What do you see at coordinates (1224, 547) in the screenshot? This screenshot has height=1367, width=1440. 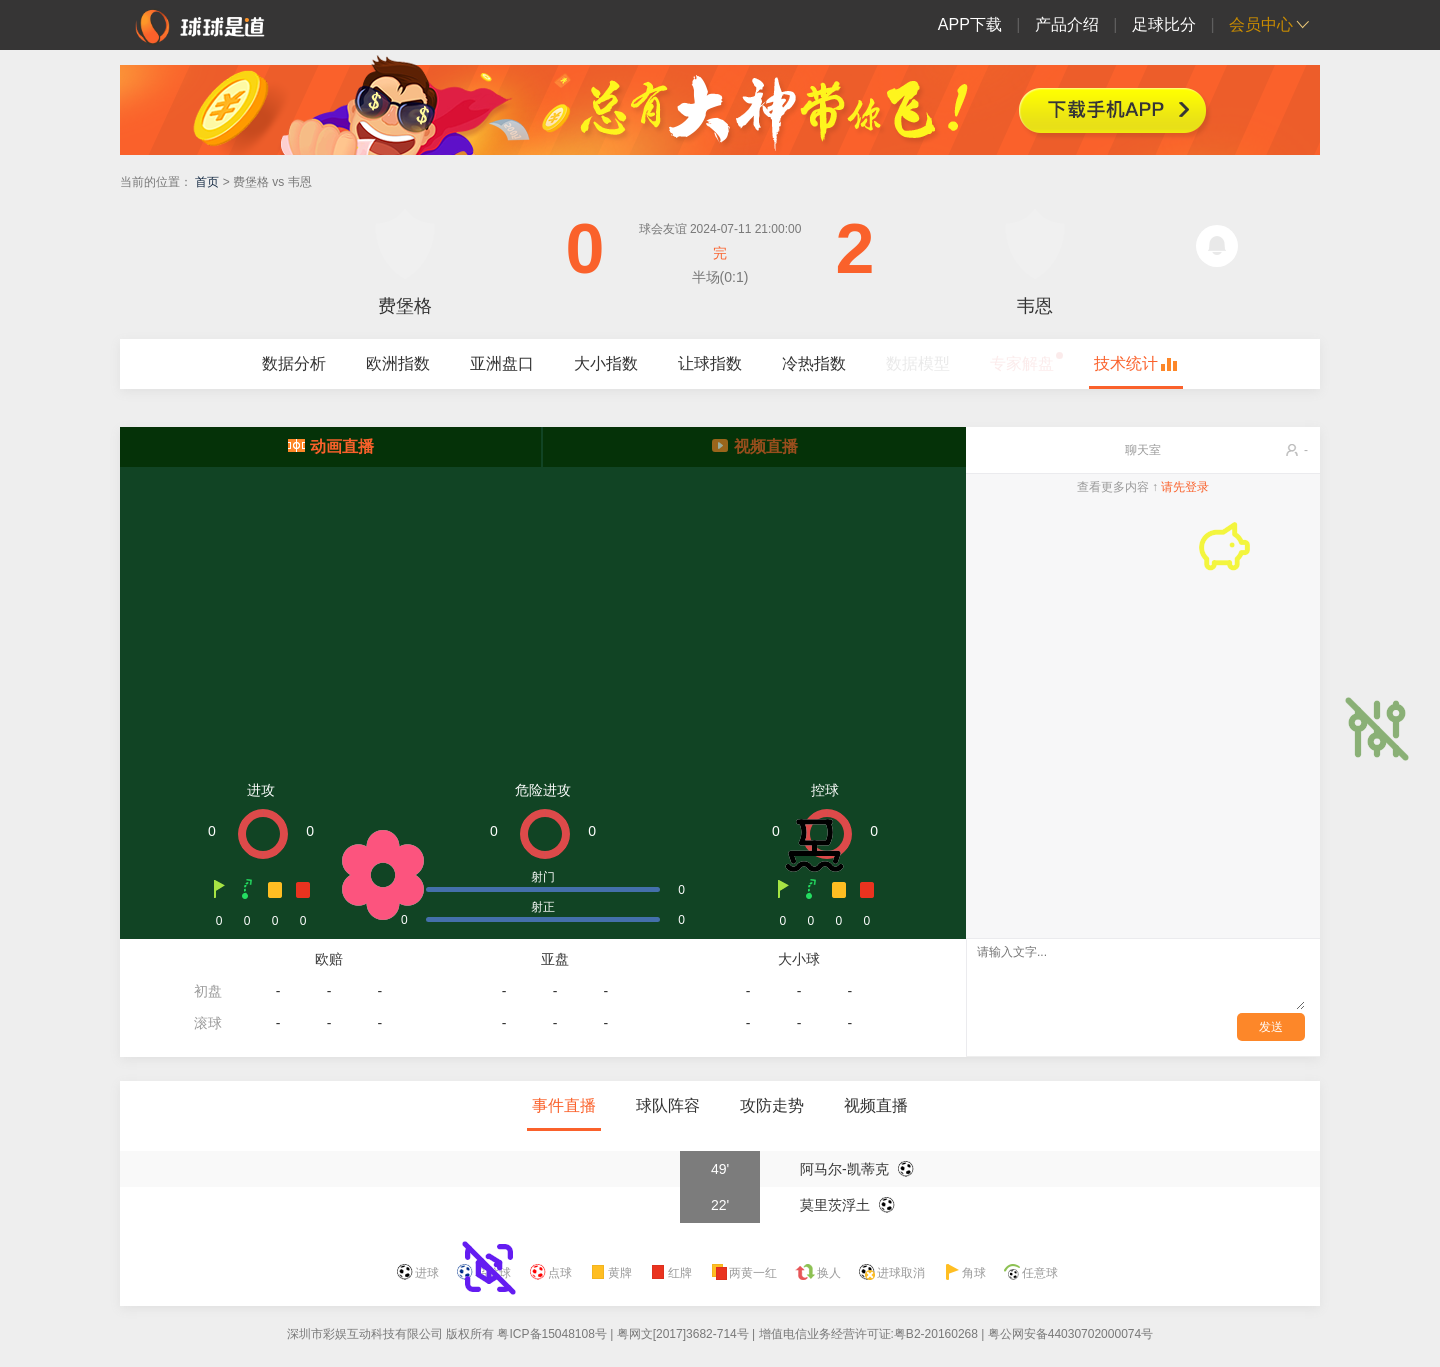 I see `access savings or piggy bank feature` at bounding box center [1224, 547].